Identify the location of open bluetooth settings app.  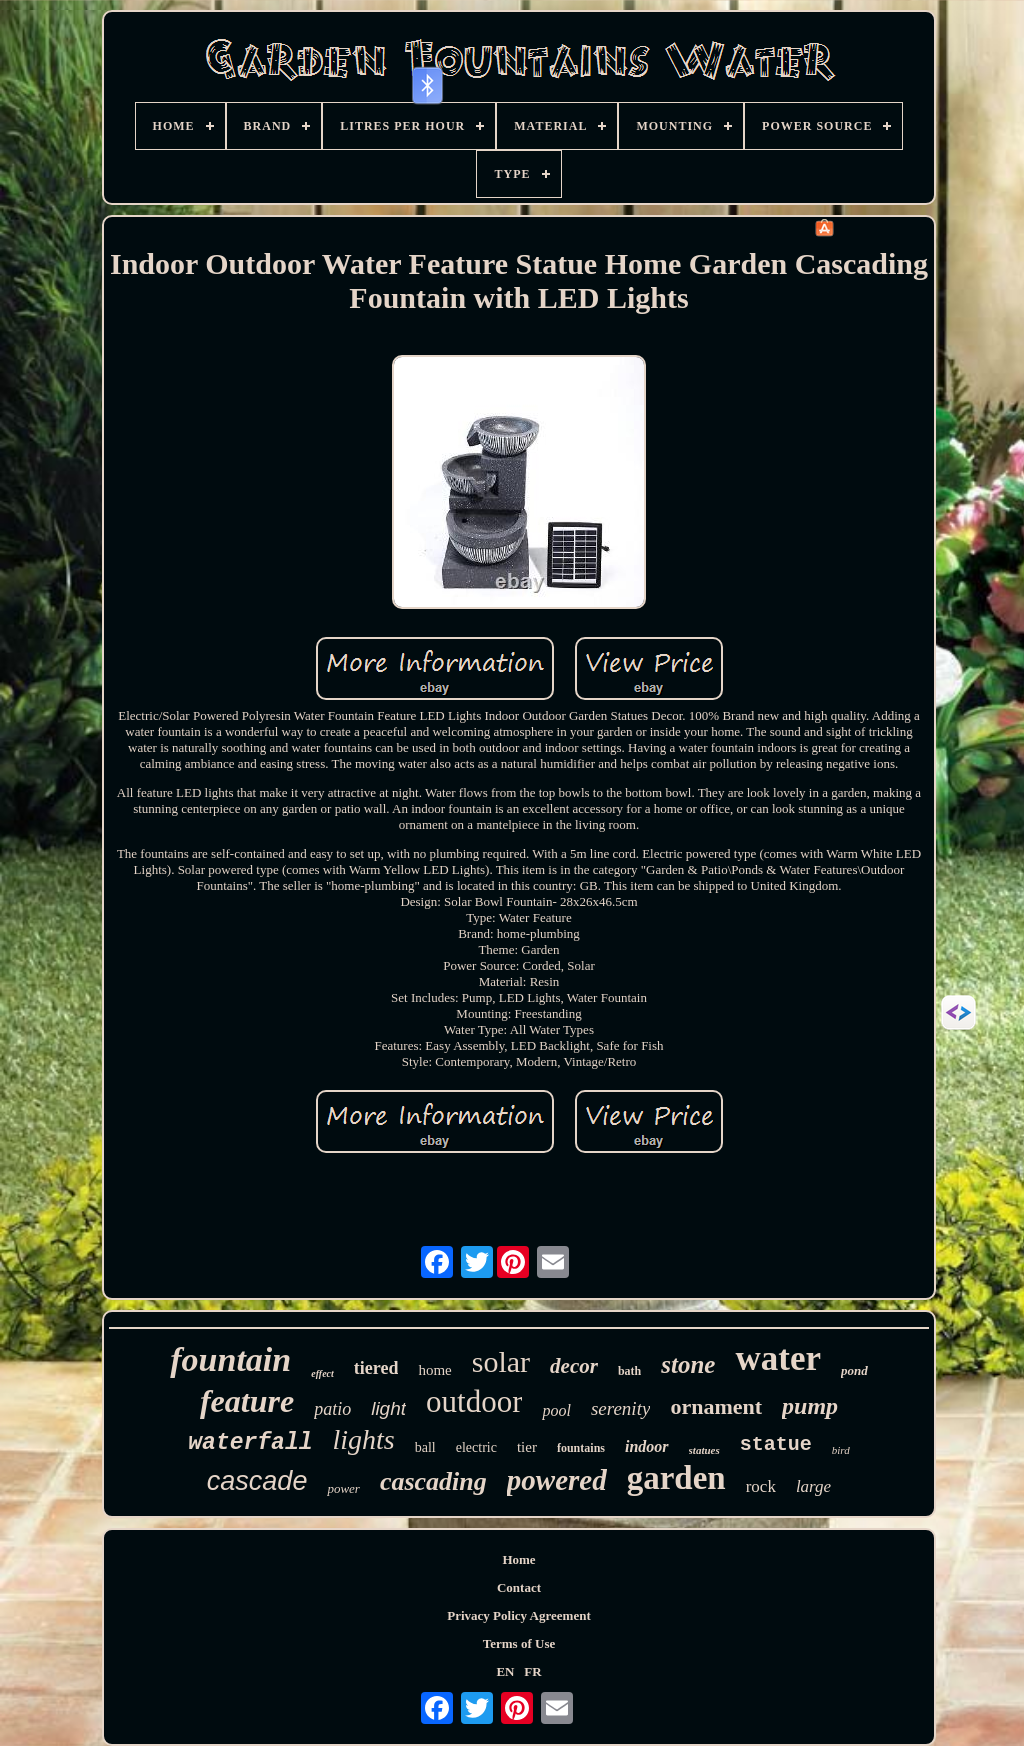
(427, 85).